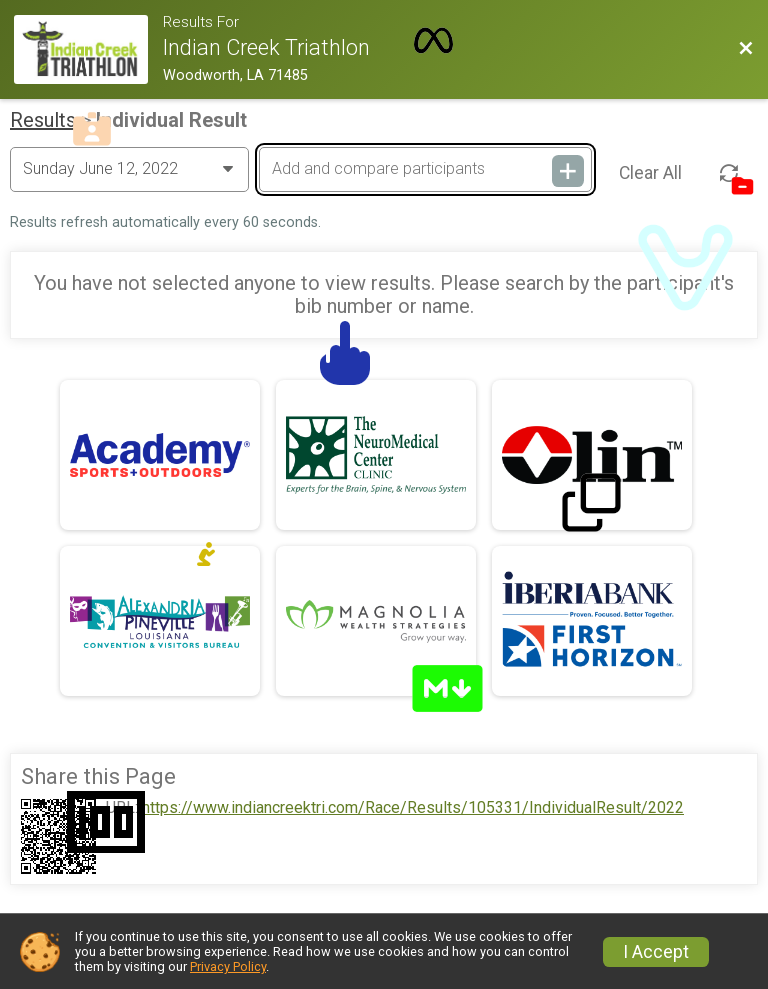 The width and height of the screenshot is (768, 989). What do you see at coordinates (742, 186) in the screenshot?
I see `remove a folder` at bounding box center [742, 186].